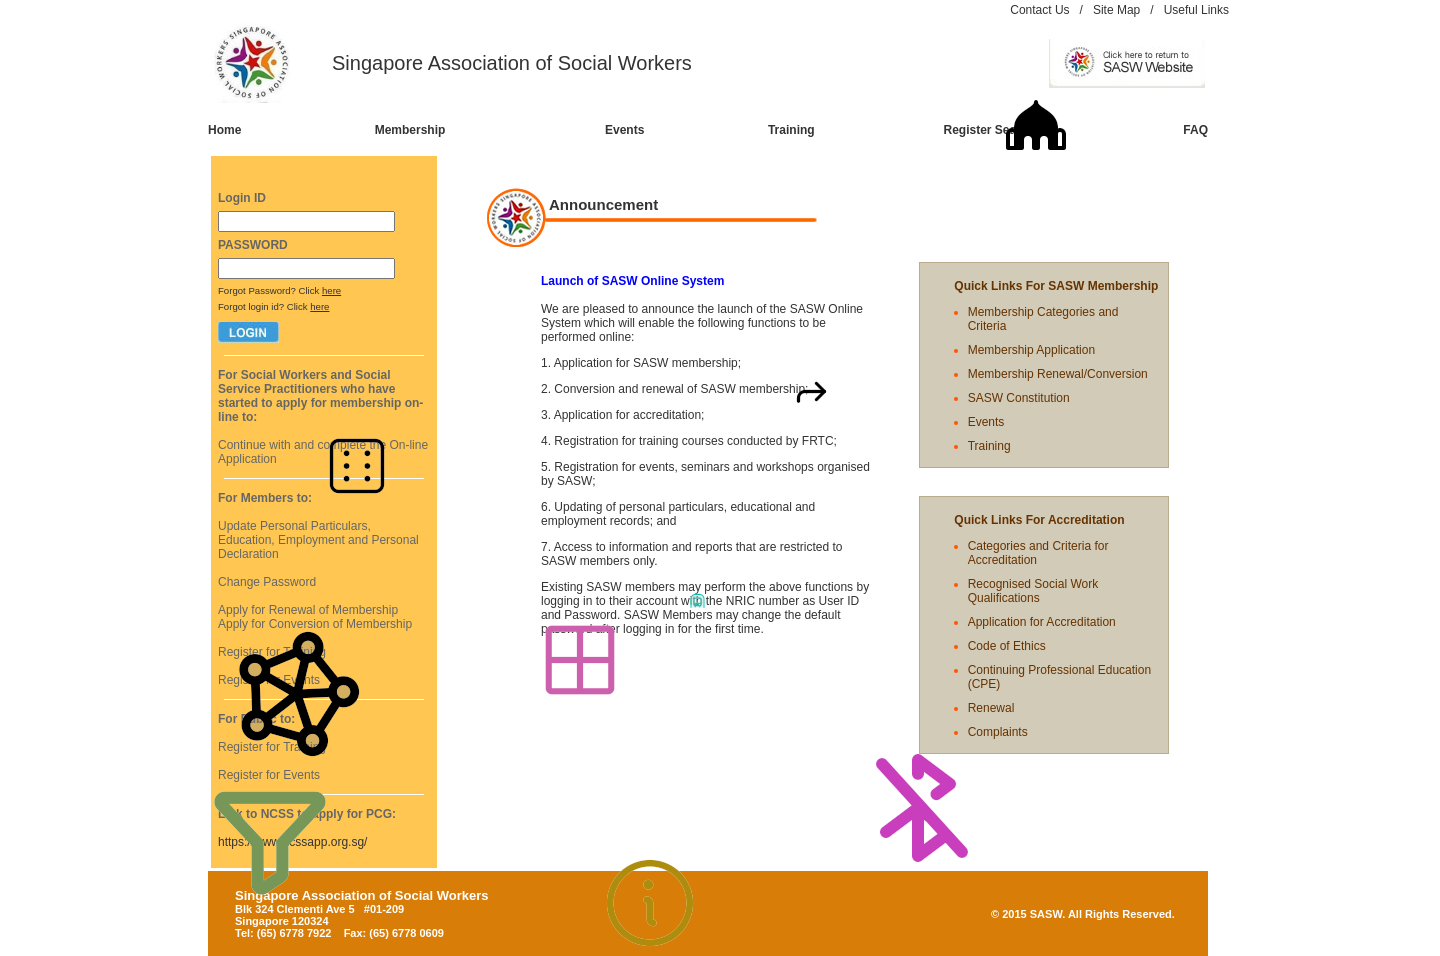 This screenshot has height=956, width=1440. I want to click on view more information or details, so click(650, 903).